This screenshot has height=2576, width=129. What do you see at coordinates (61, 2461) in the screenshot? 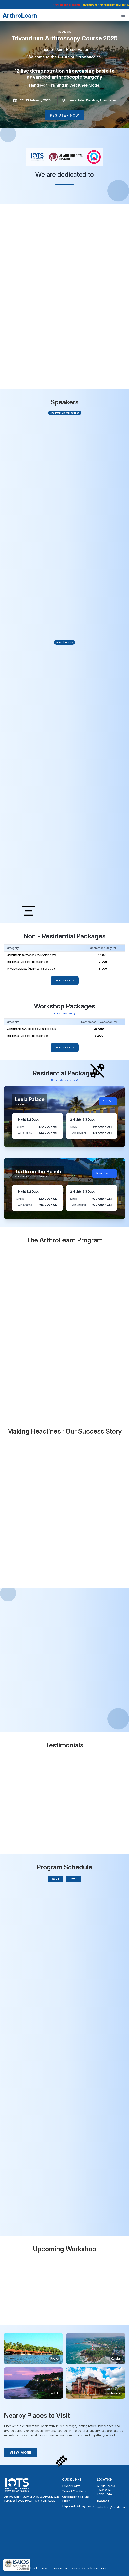
I see `view train or rail transit options` at bounding box center [61, 2461].